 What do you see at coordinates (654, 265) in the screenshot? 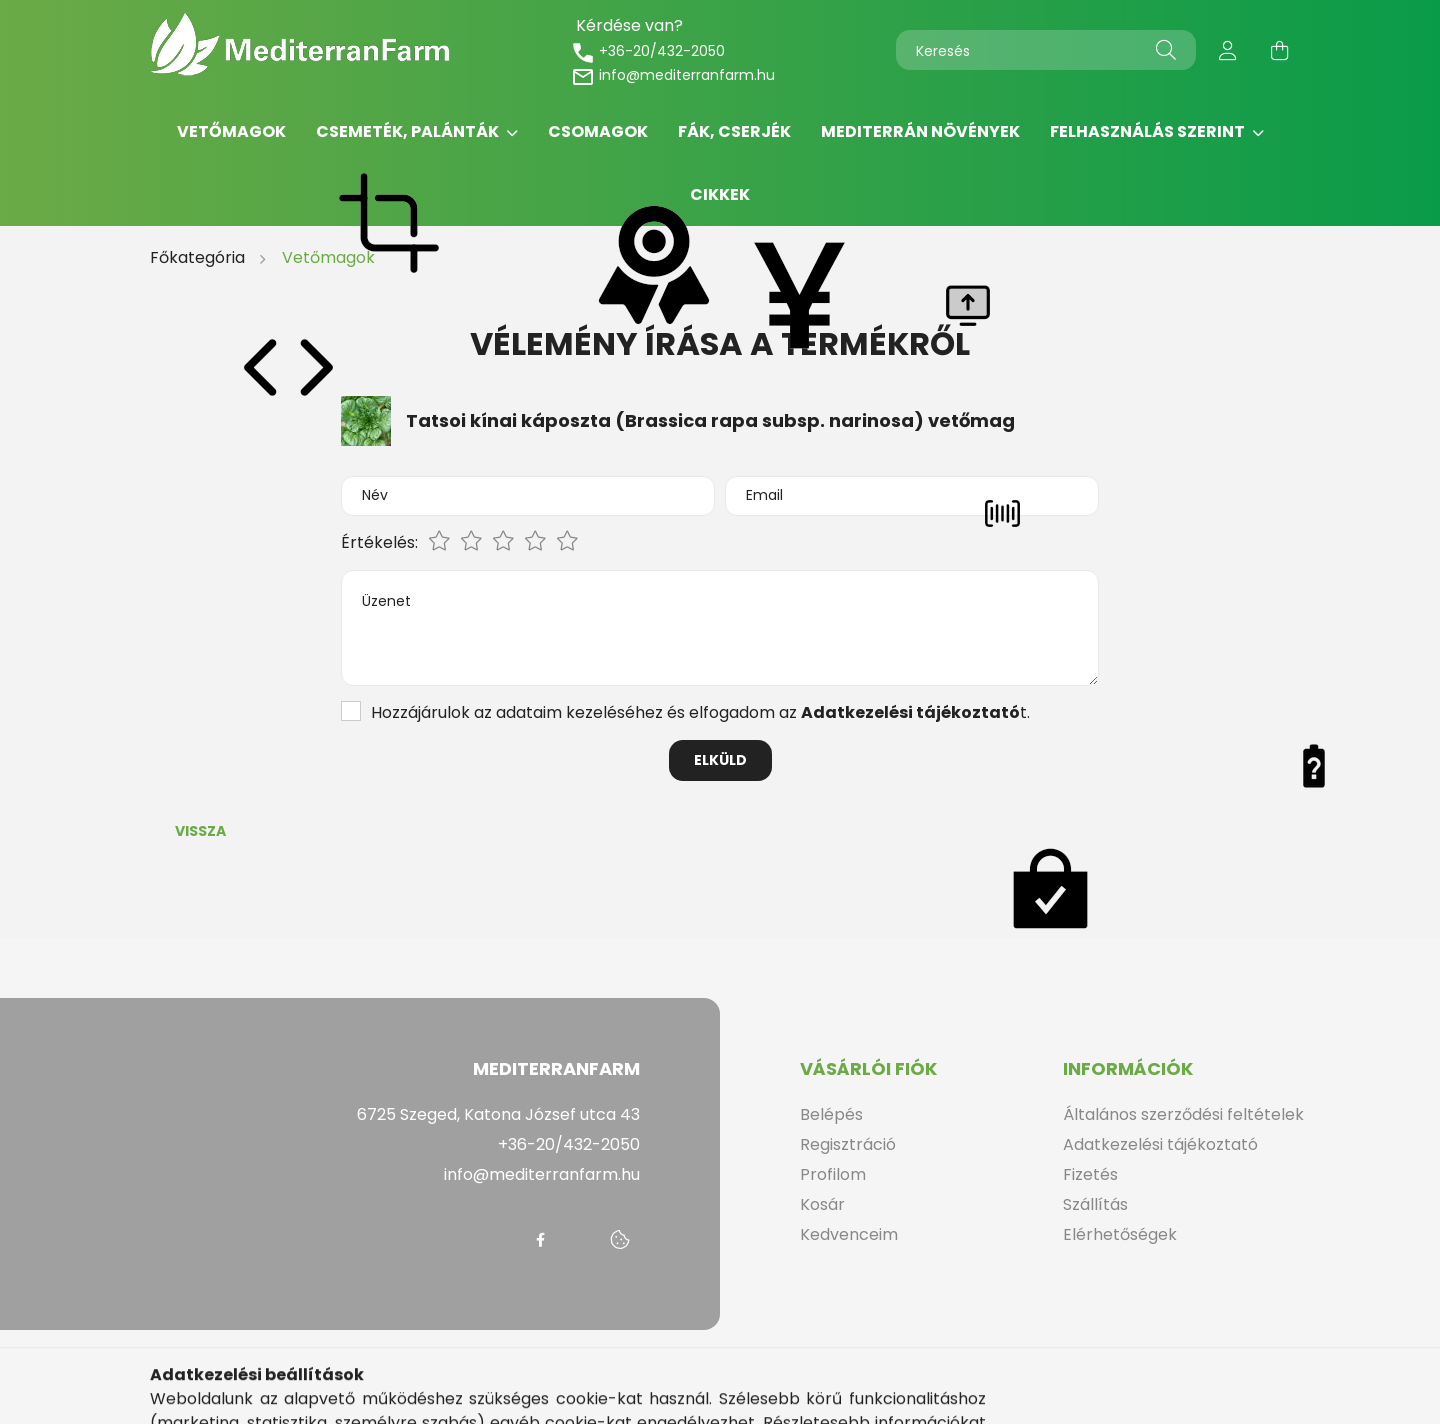
I see `indicates an award or achievement` at bounding box center [654, 265].